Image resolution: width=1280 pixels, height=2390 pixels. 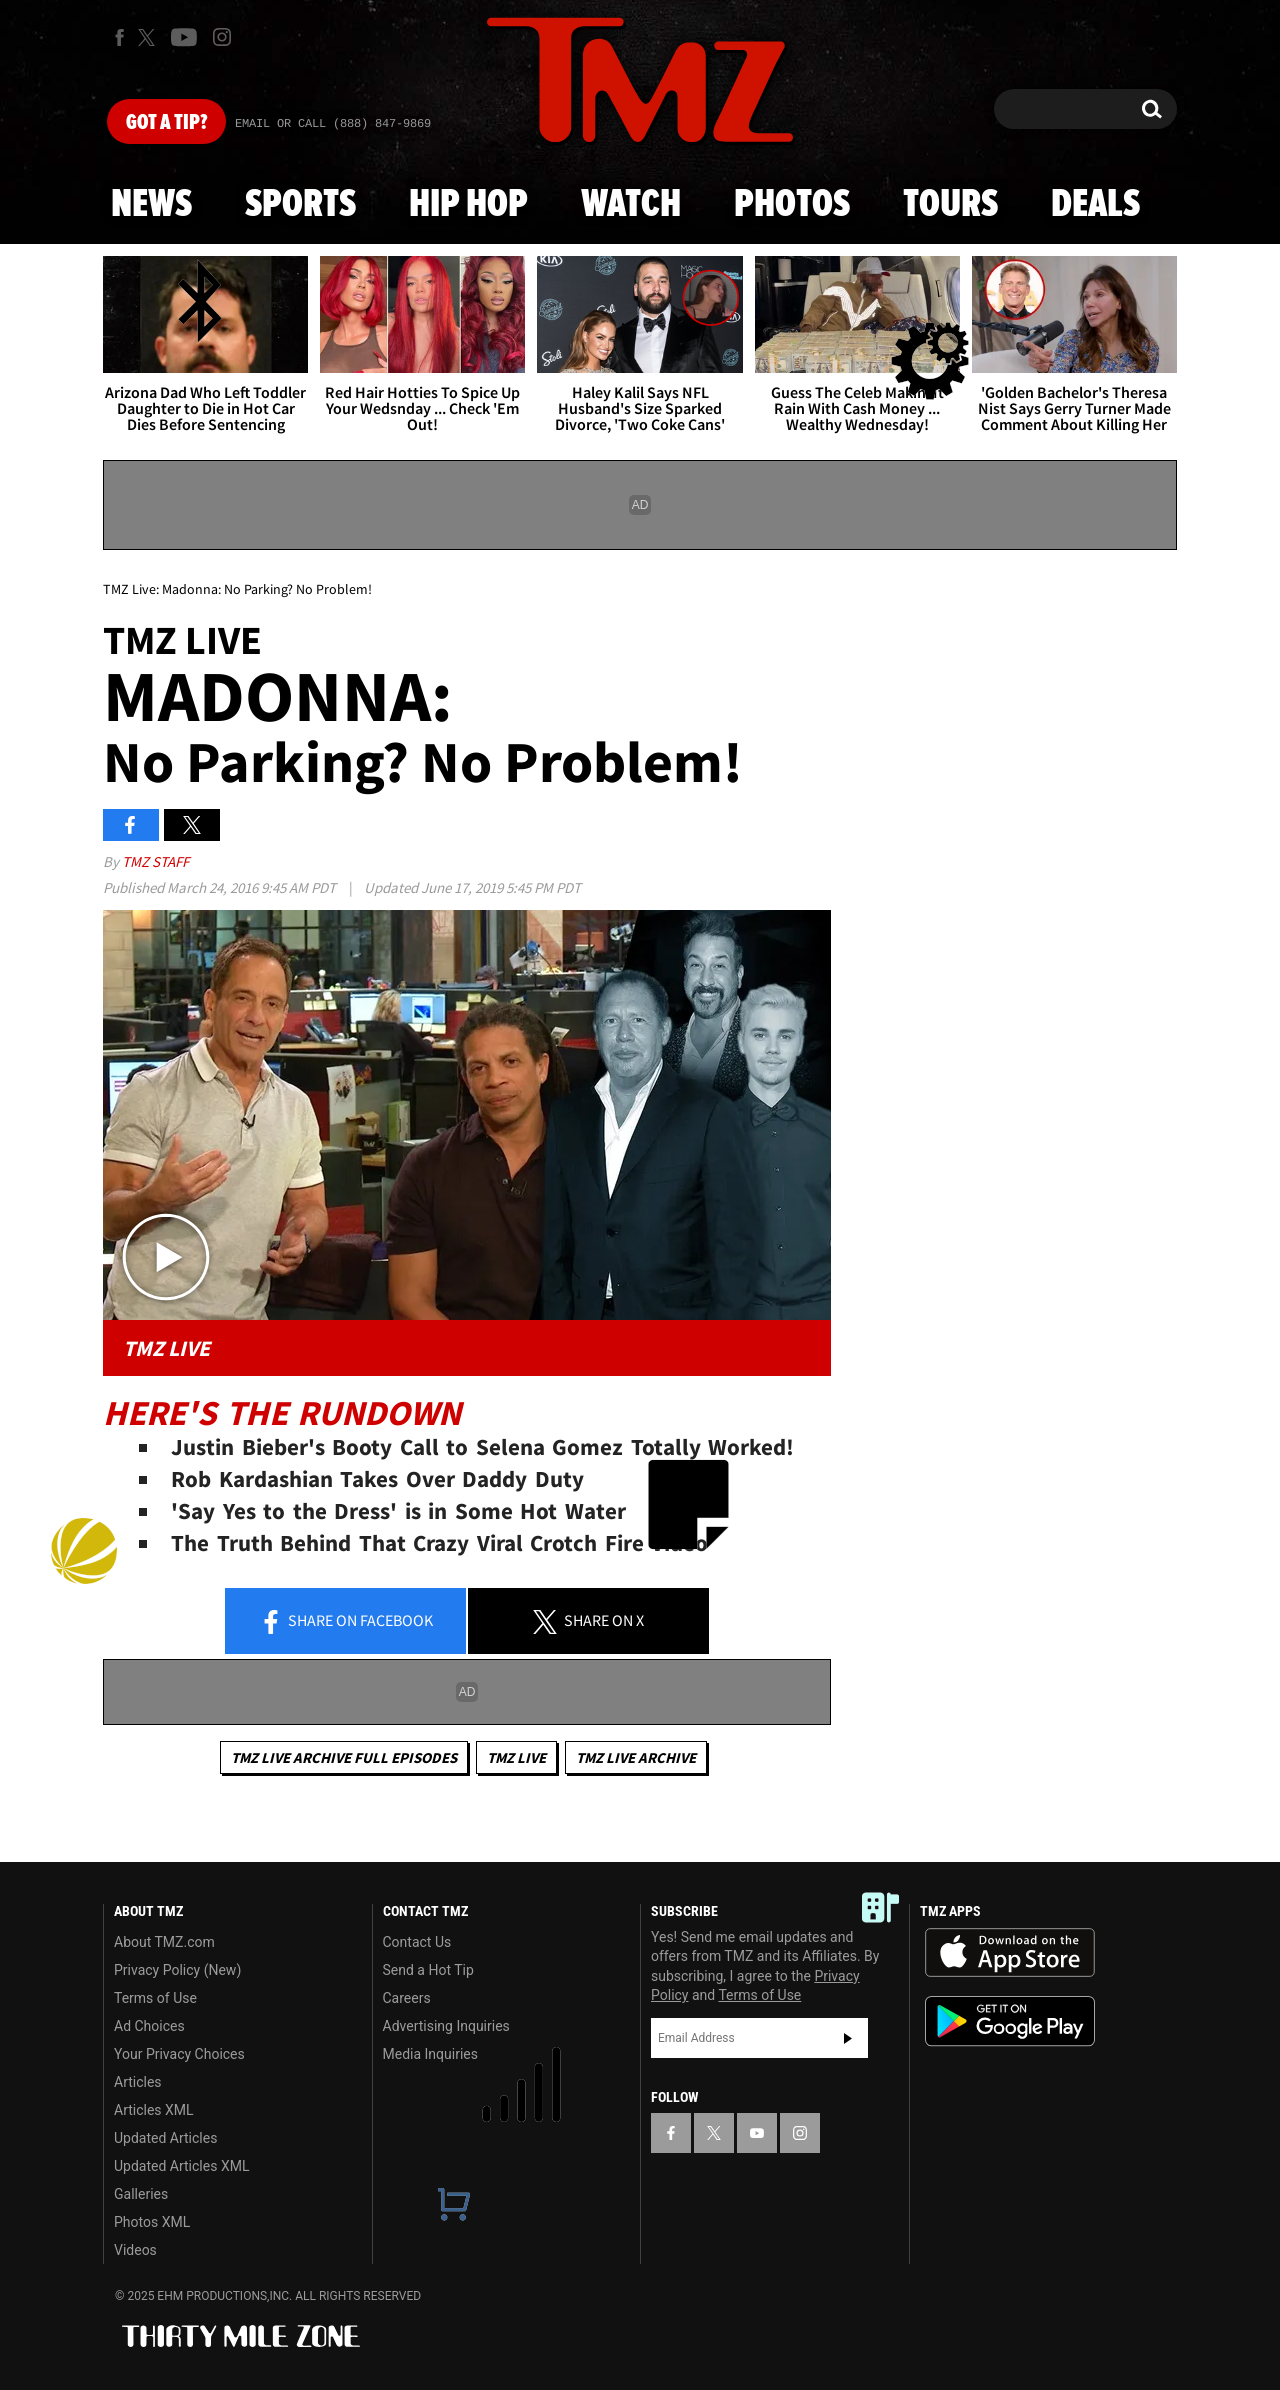 What do you see at coordinates (453, 2203) in the screenshot?
I see `view your shopping cart` at bounding box center [453, 2203].